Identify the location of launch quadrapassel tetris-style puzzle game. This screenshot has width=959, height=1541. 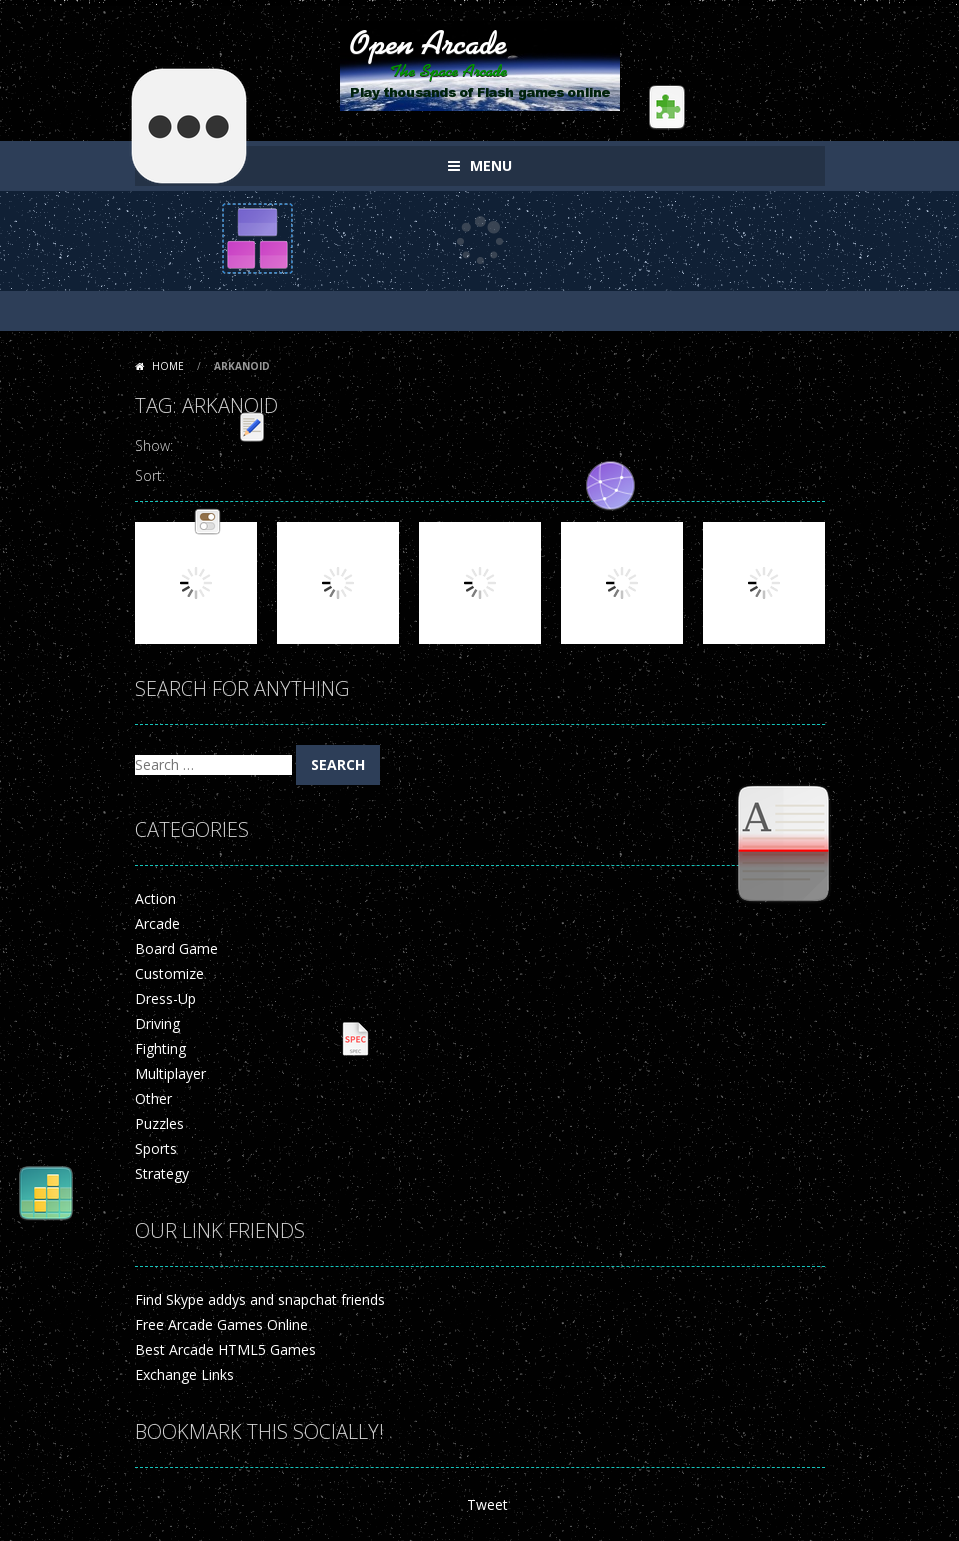
(46, 1193).